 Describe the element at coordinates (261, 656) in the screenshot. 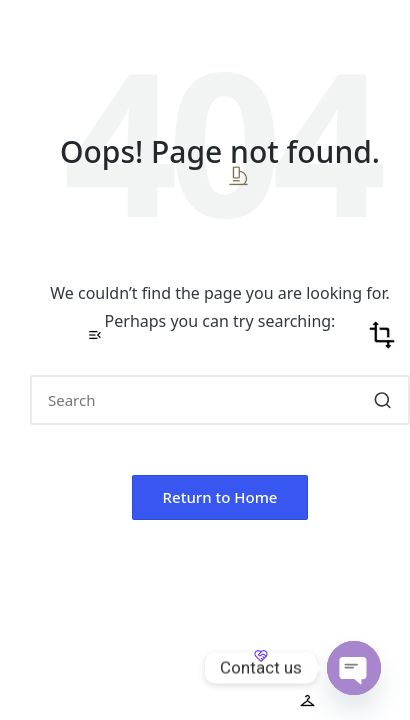

I see `support a charitable cause or donation` at that location.